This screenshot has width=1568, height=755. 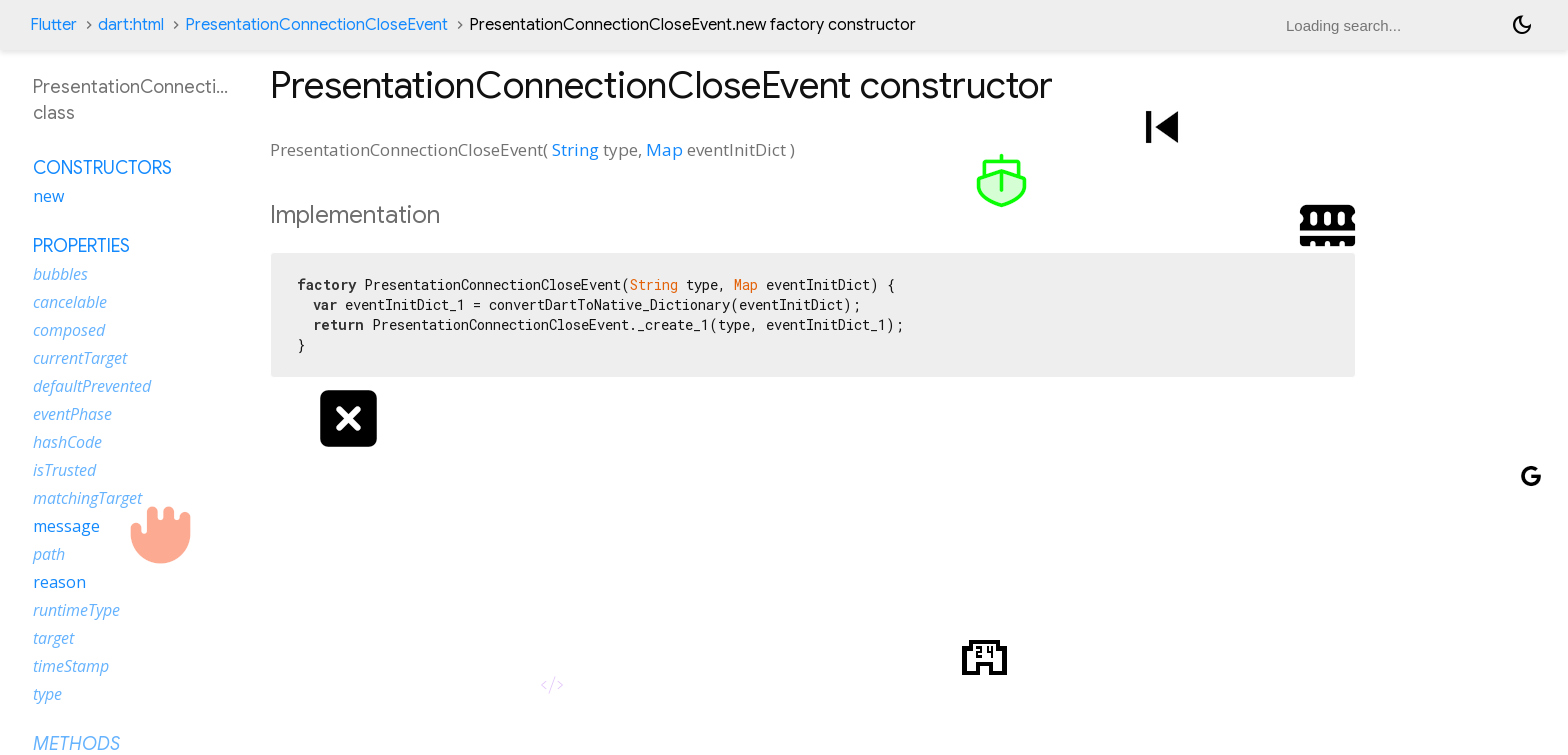 I want to click on view system memory or RAM usage, so click(x=1327, y=225).